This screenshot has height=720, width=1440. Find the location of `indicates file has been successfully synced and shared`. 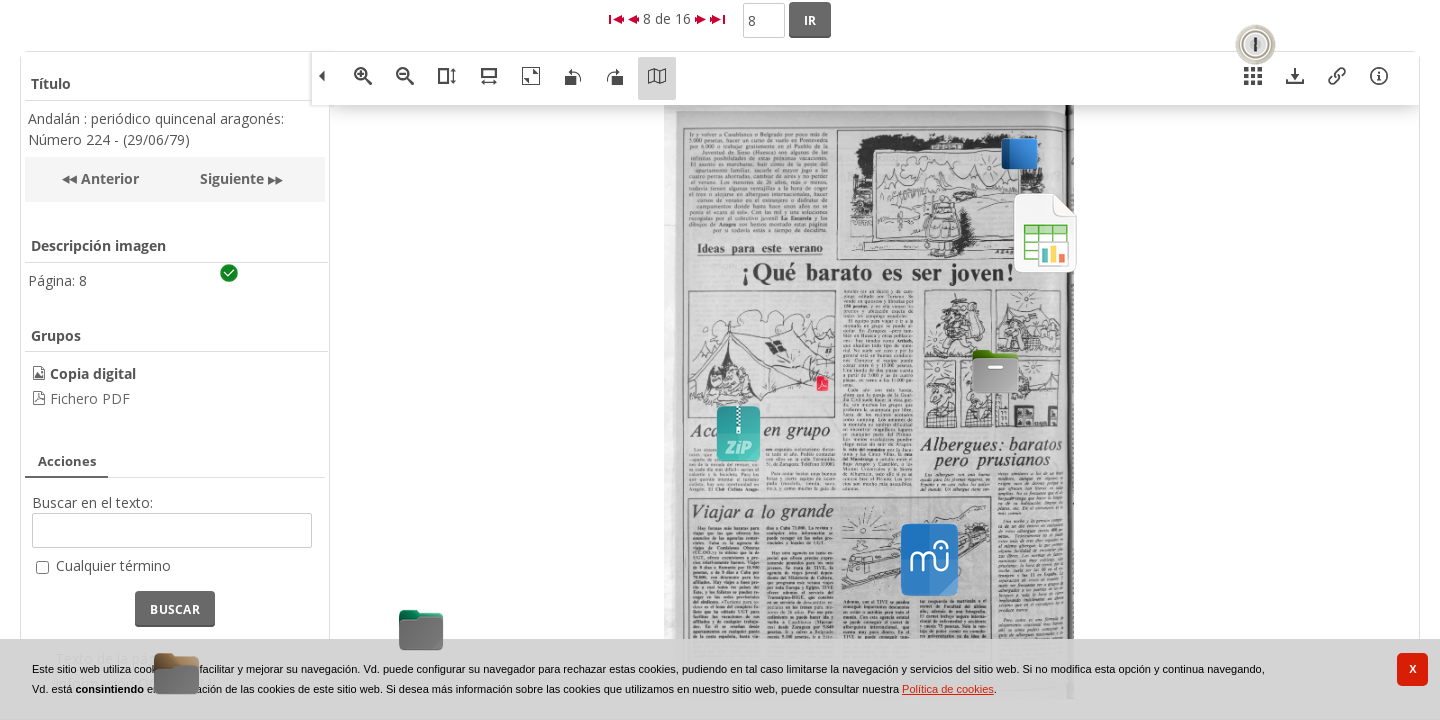

indicates file has been successfully synced and shared is located at coordinates (229, 273).